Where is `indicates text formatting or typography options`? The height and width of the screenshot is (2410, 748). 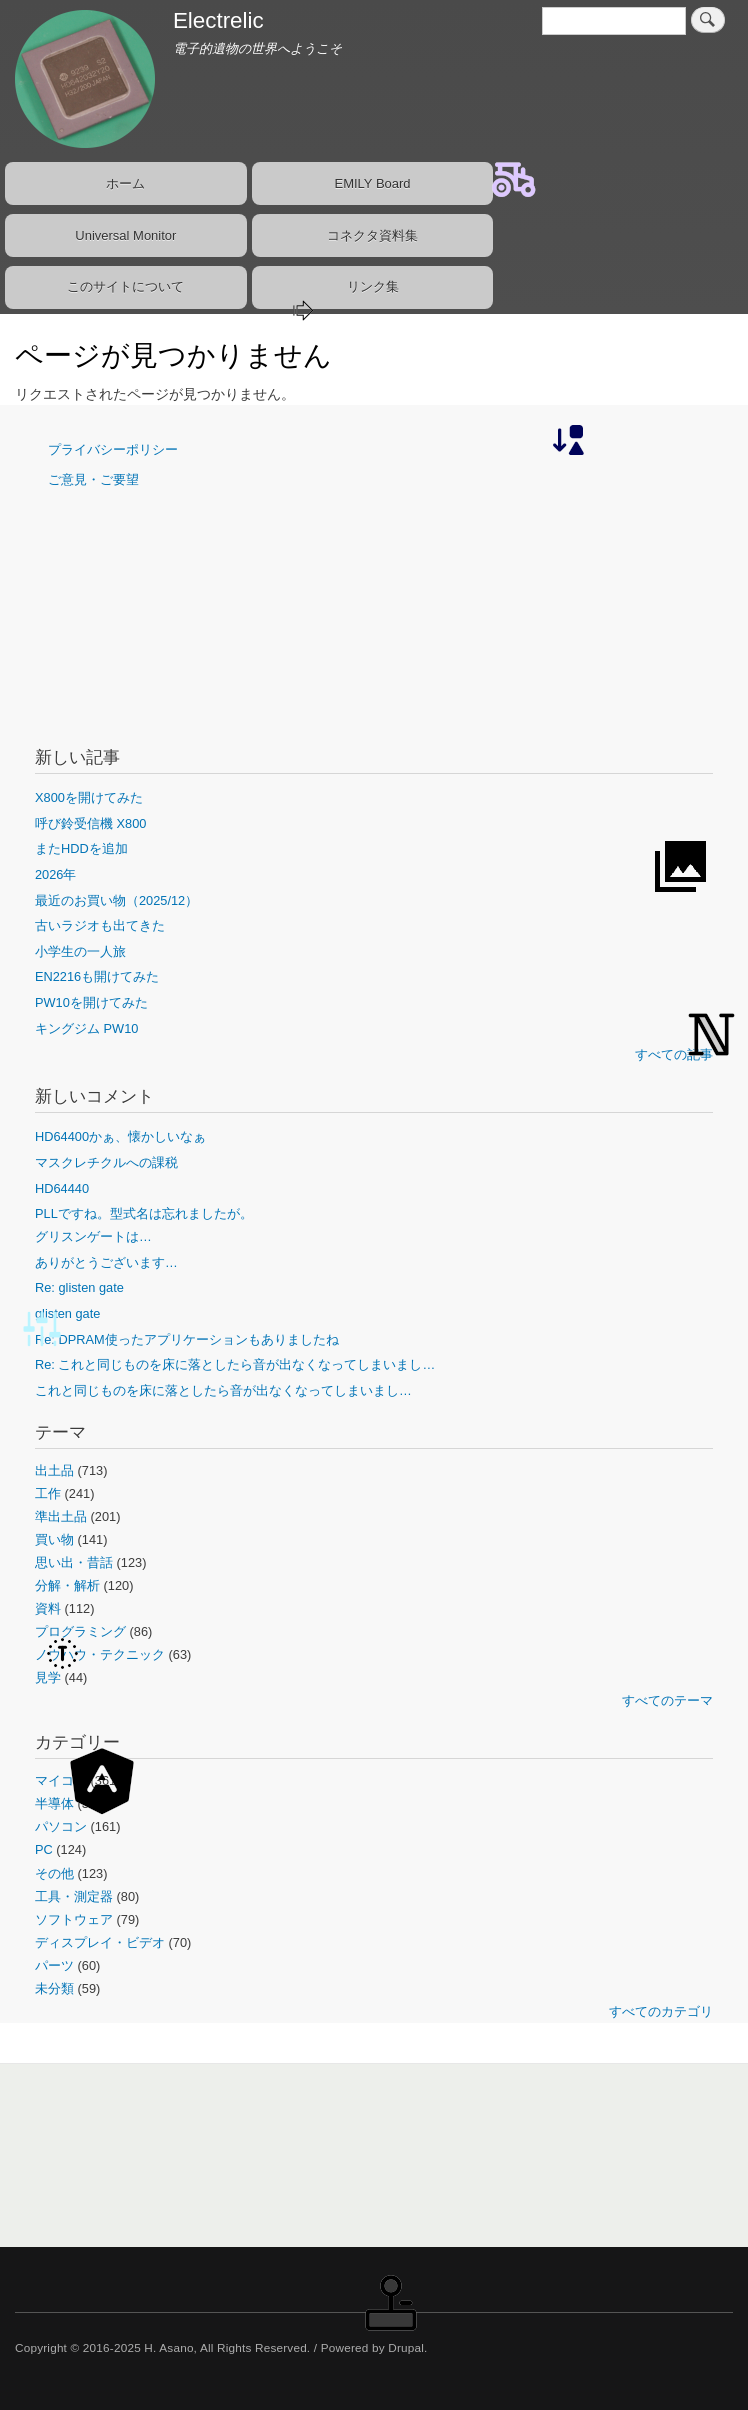
indicates text formatting or typography options is located at coordinates (62, 1653).